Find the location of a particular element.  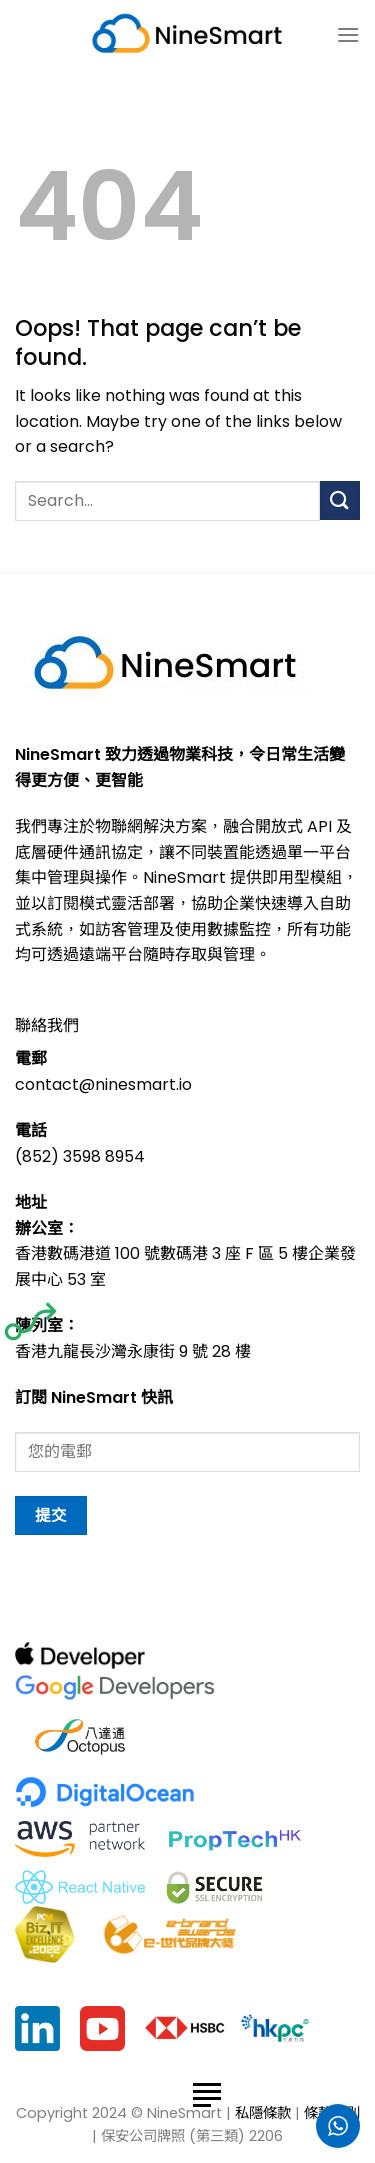

view document or text content is located at coordinates (207, 2095).